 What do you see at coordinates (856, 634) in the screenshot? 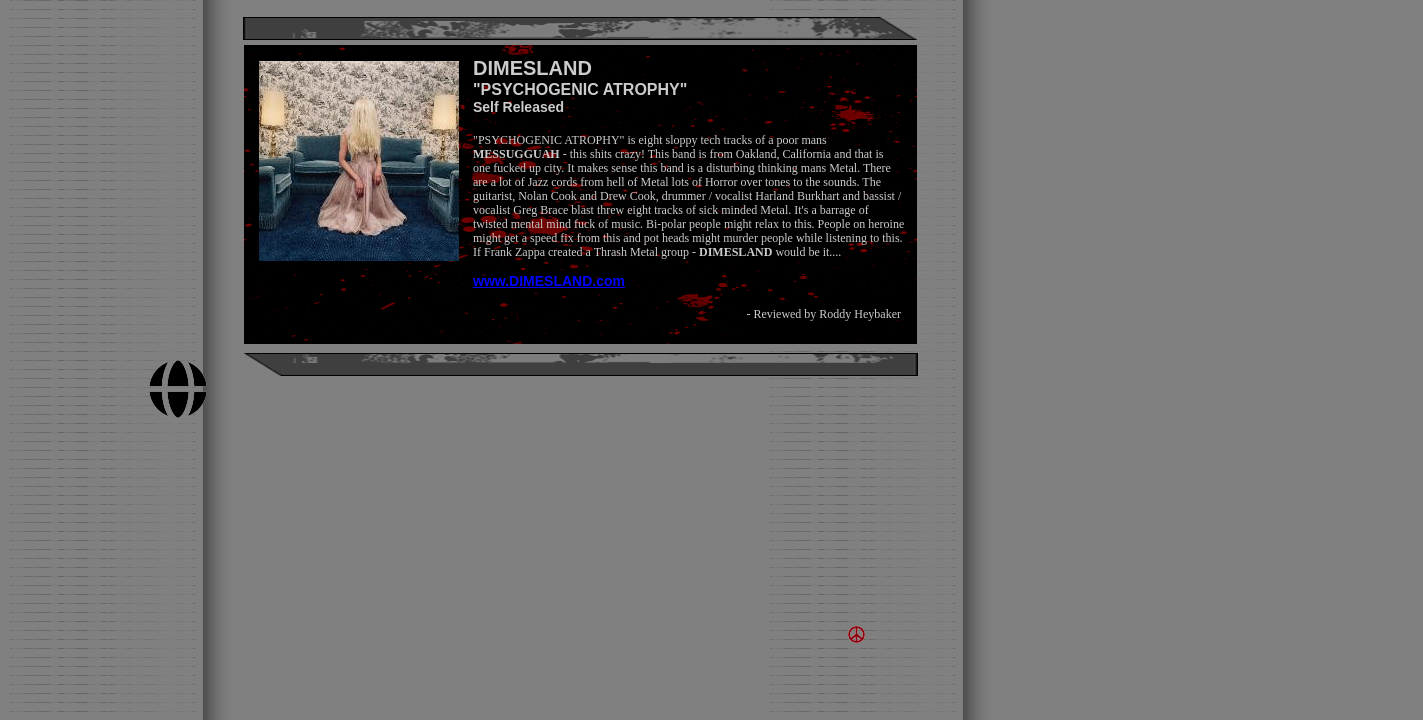
I see `indicates a peaceful or non-violent state` at bounding box center [856, 634].